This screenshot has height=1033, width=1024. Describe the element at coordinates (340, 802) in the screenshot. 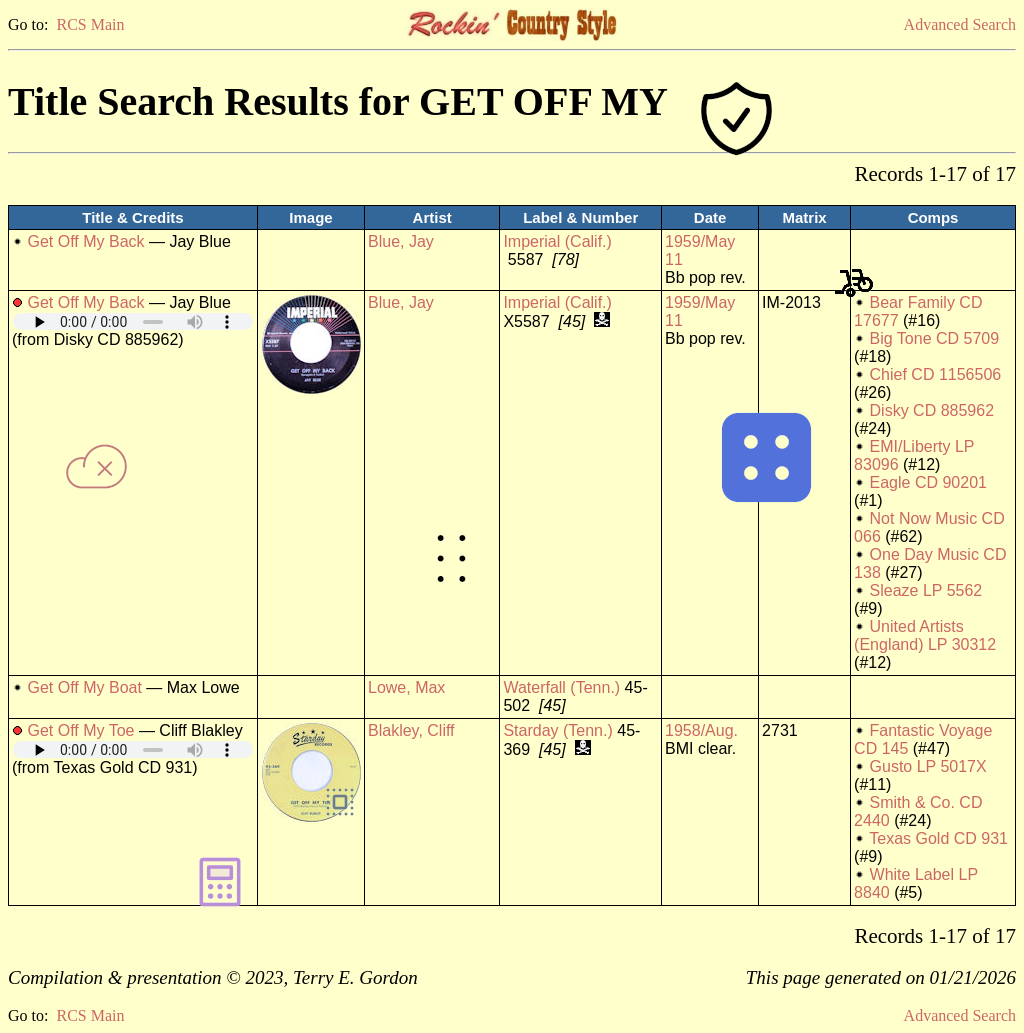

I see `select all items in the current view` at that location.